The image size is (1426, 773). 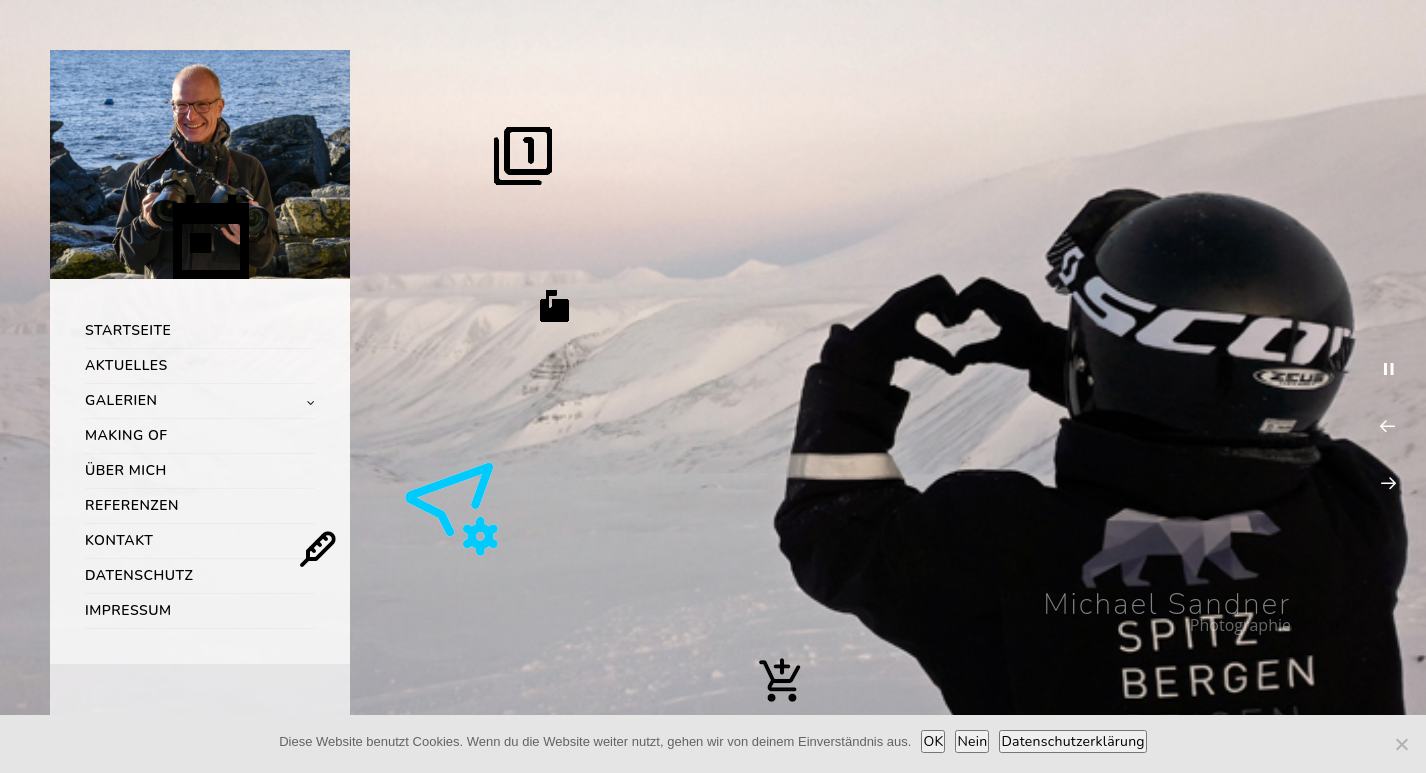 I want to click on configure location settings, so click(x=450, y=506).